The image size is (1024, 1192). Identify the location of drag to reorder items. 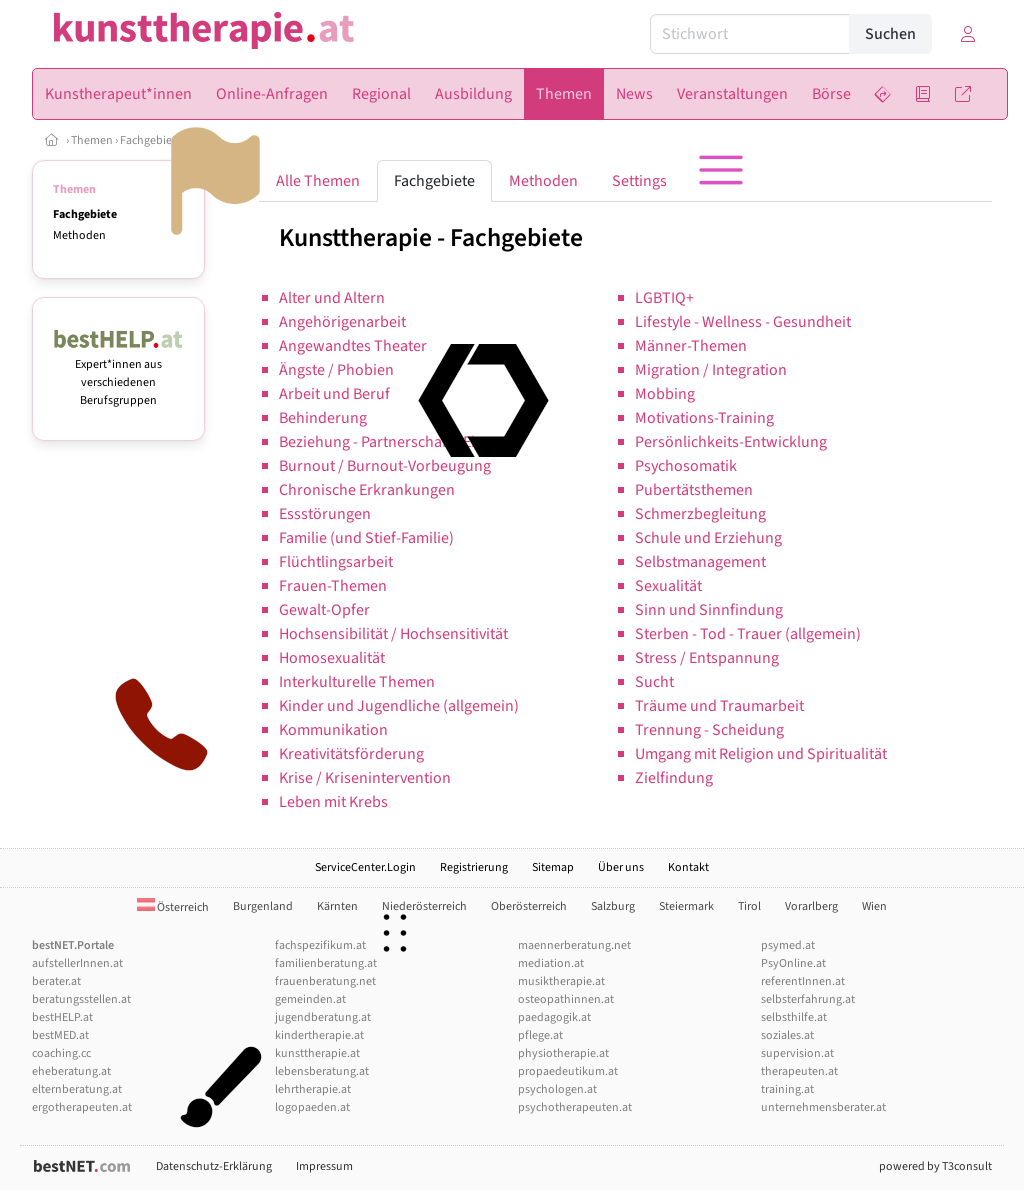
(395, 933).